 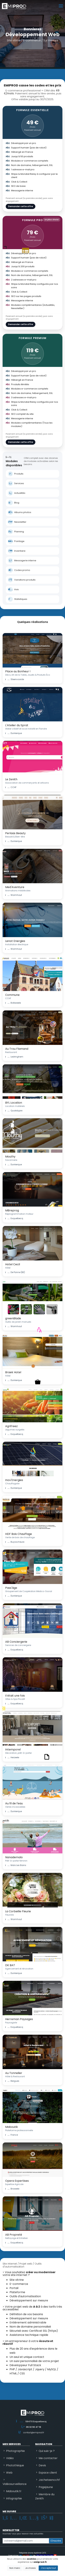 What do you see at coordinates (47, 1757) in the screenshot?
I see `view or open a file` at bounding box center [47, 1757].